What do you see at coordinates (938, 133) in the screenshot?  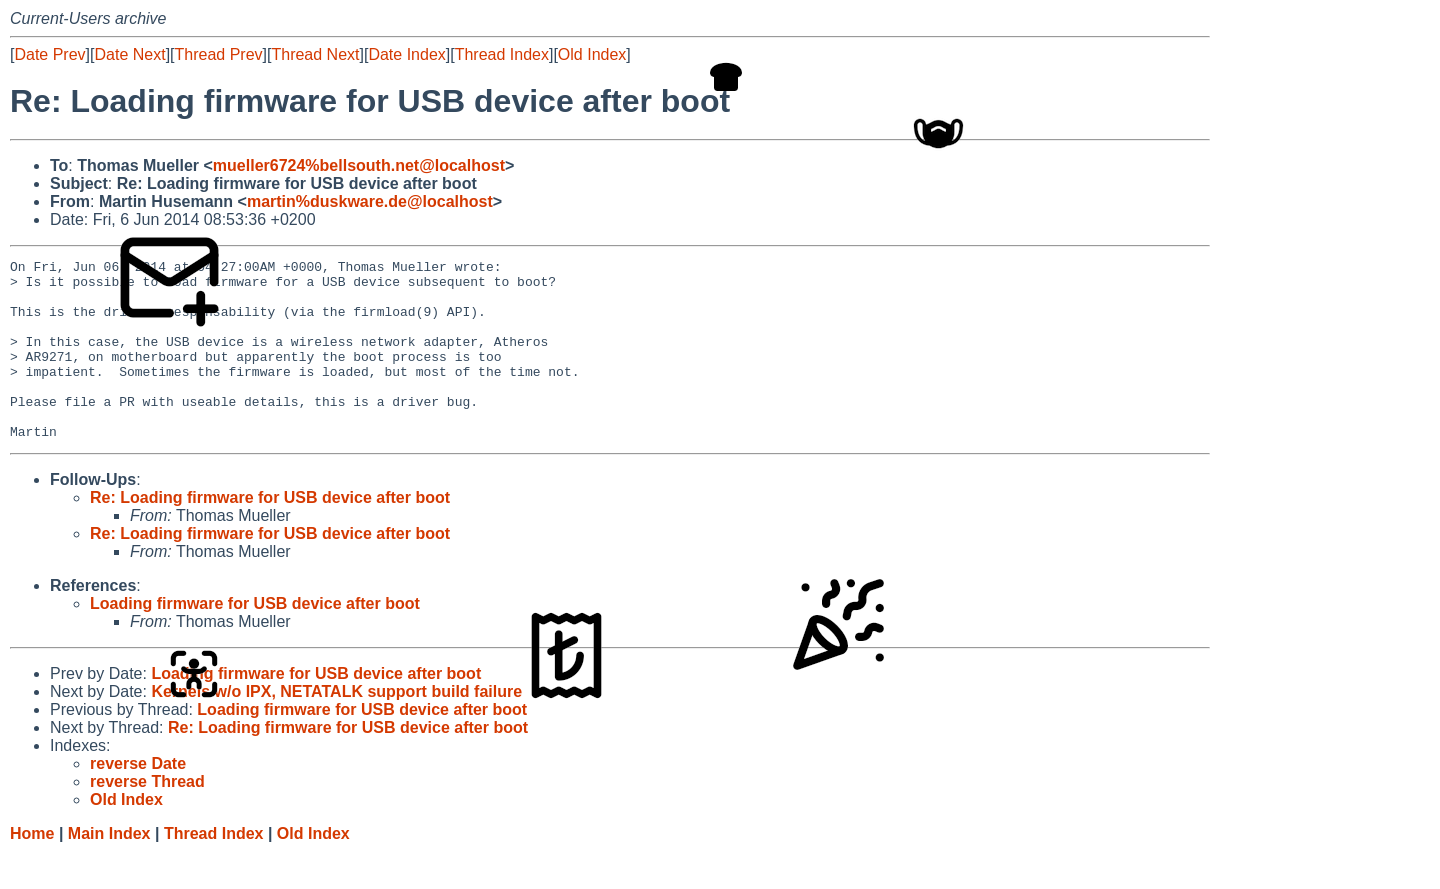 I see `indicates mask required or health safety guidelines` at bounding box center [938, 133].